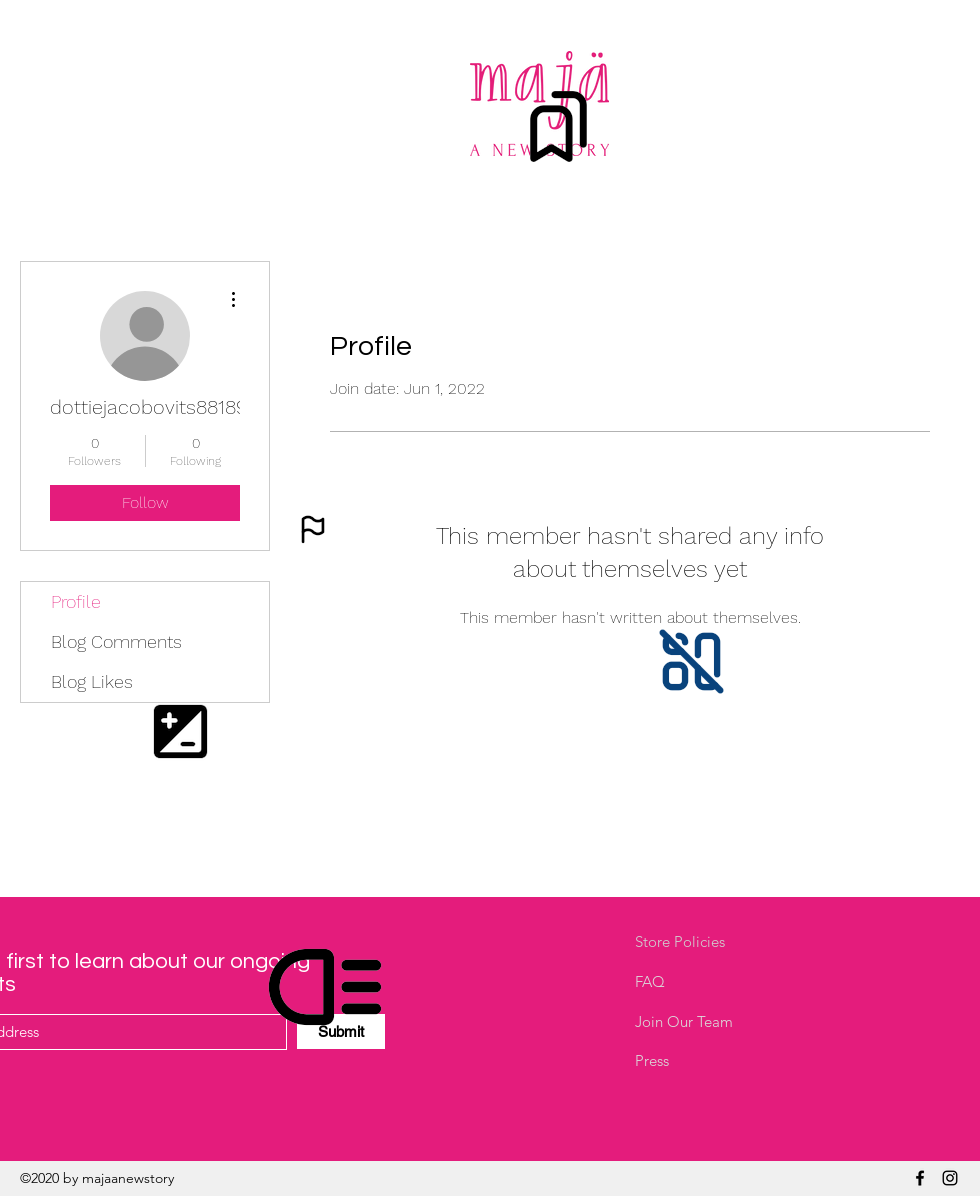 The image size is (980, 1196). What do you see at coordinates (691, 661) in the screenshot?
I see `disable layout view` at bounding box center [691, 661].